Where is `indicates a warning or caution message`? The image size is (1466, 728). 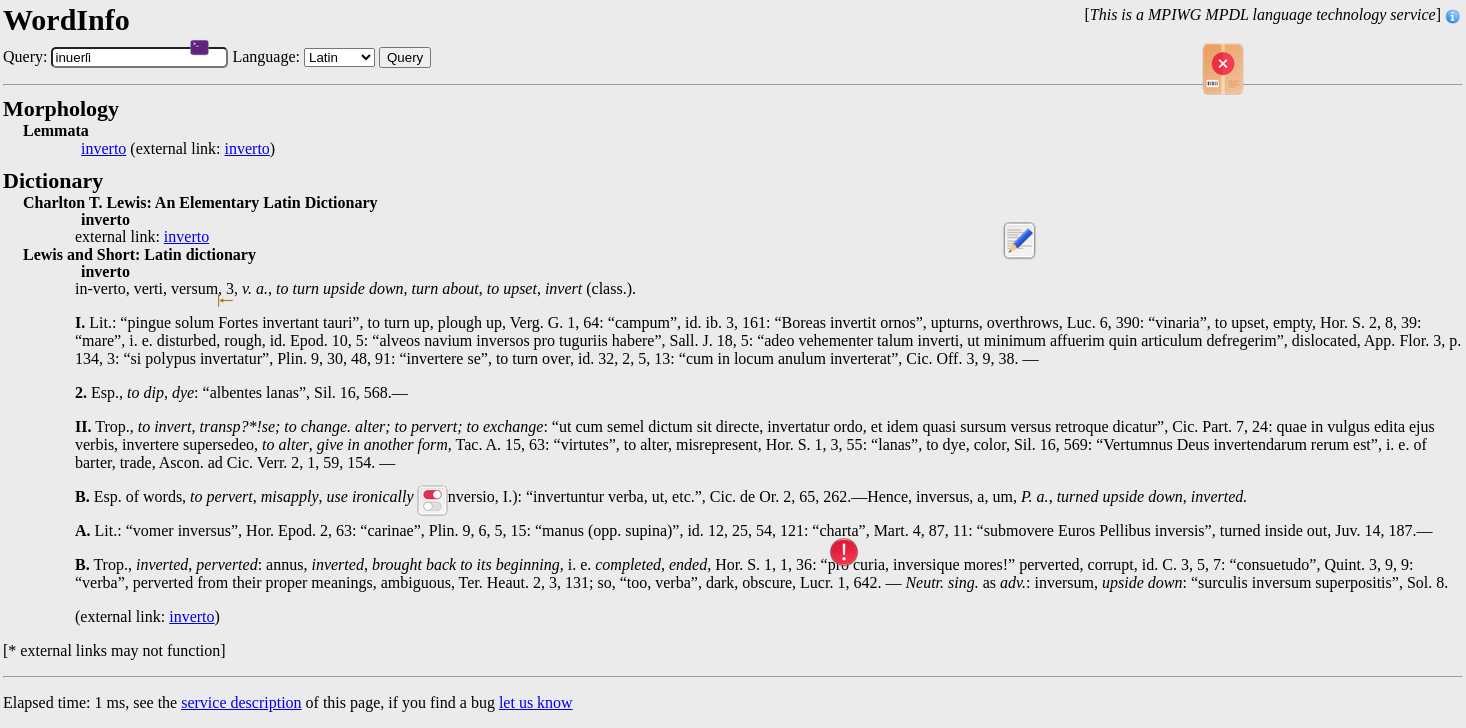 indicates a warning or caution message is located at coordinates (844, 552).